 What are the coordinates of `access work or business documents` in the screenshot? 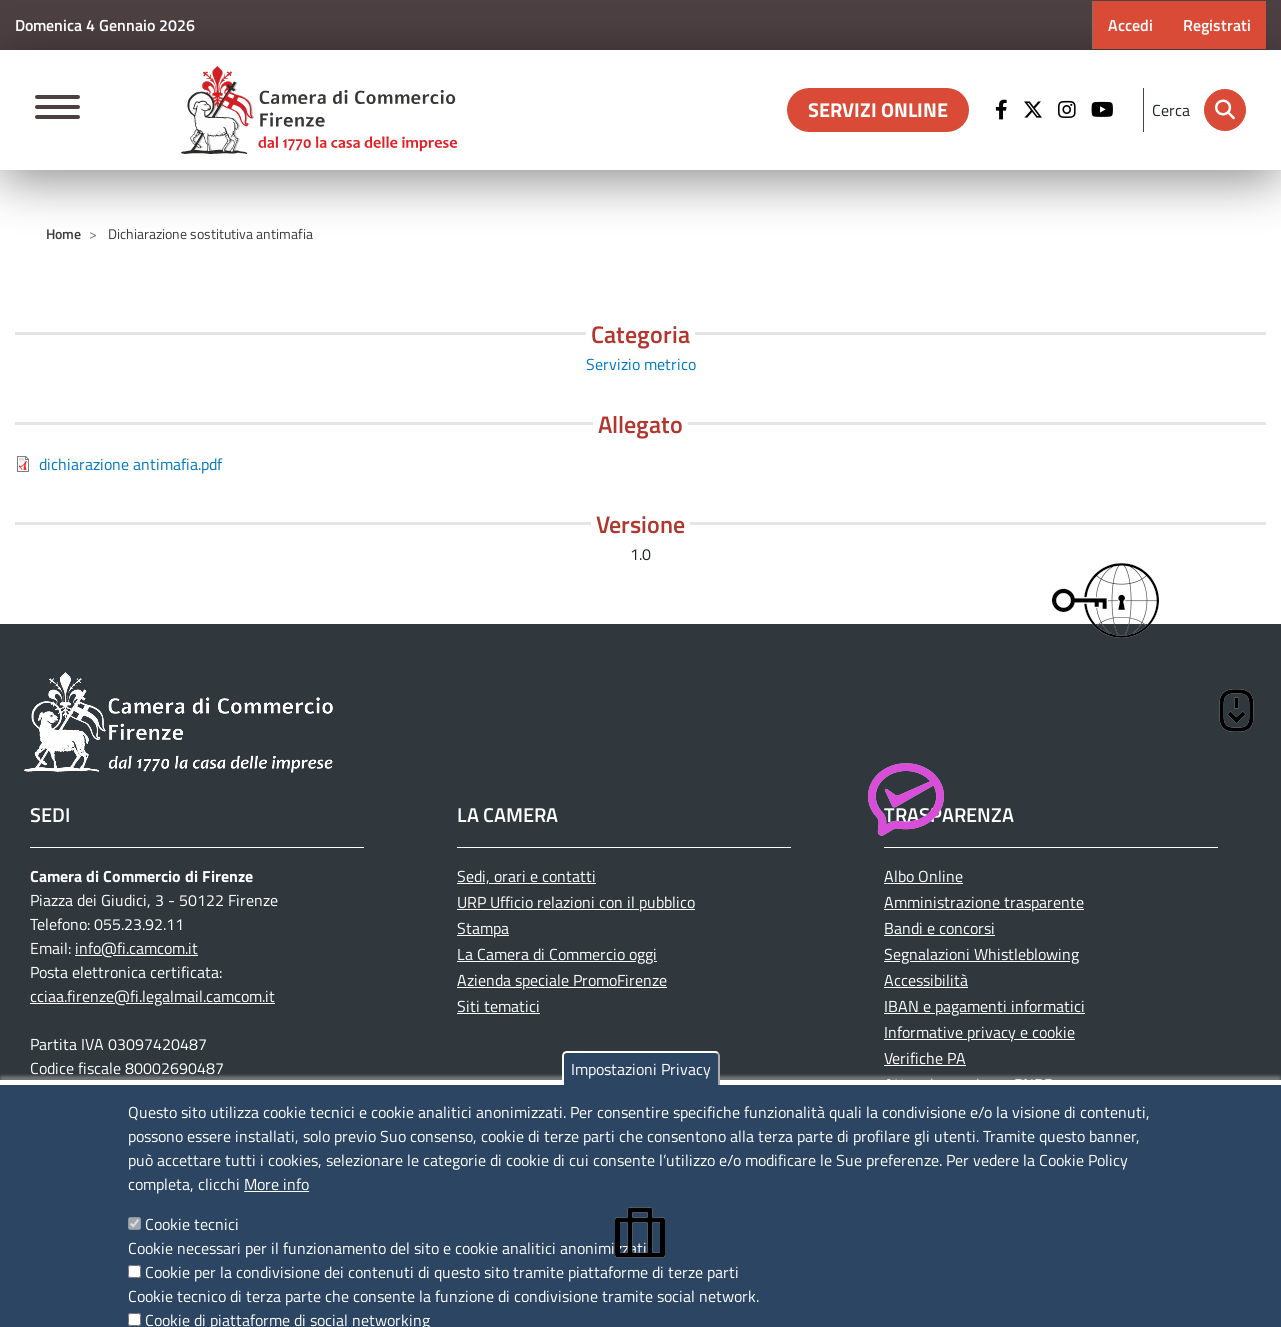 It's located at (640, 1235).